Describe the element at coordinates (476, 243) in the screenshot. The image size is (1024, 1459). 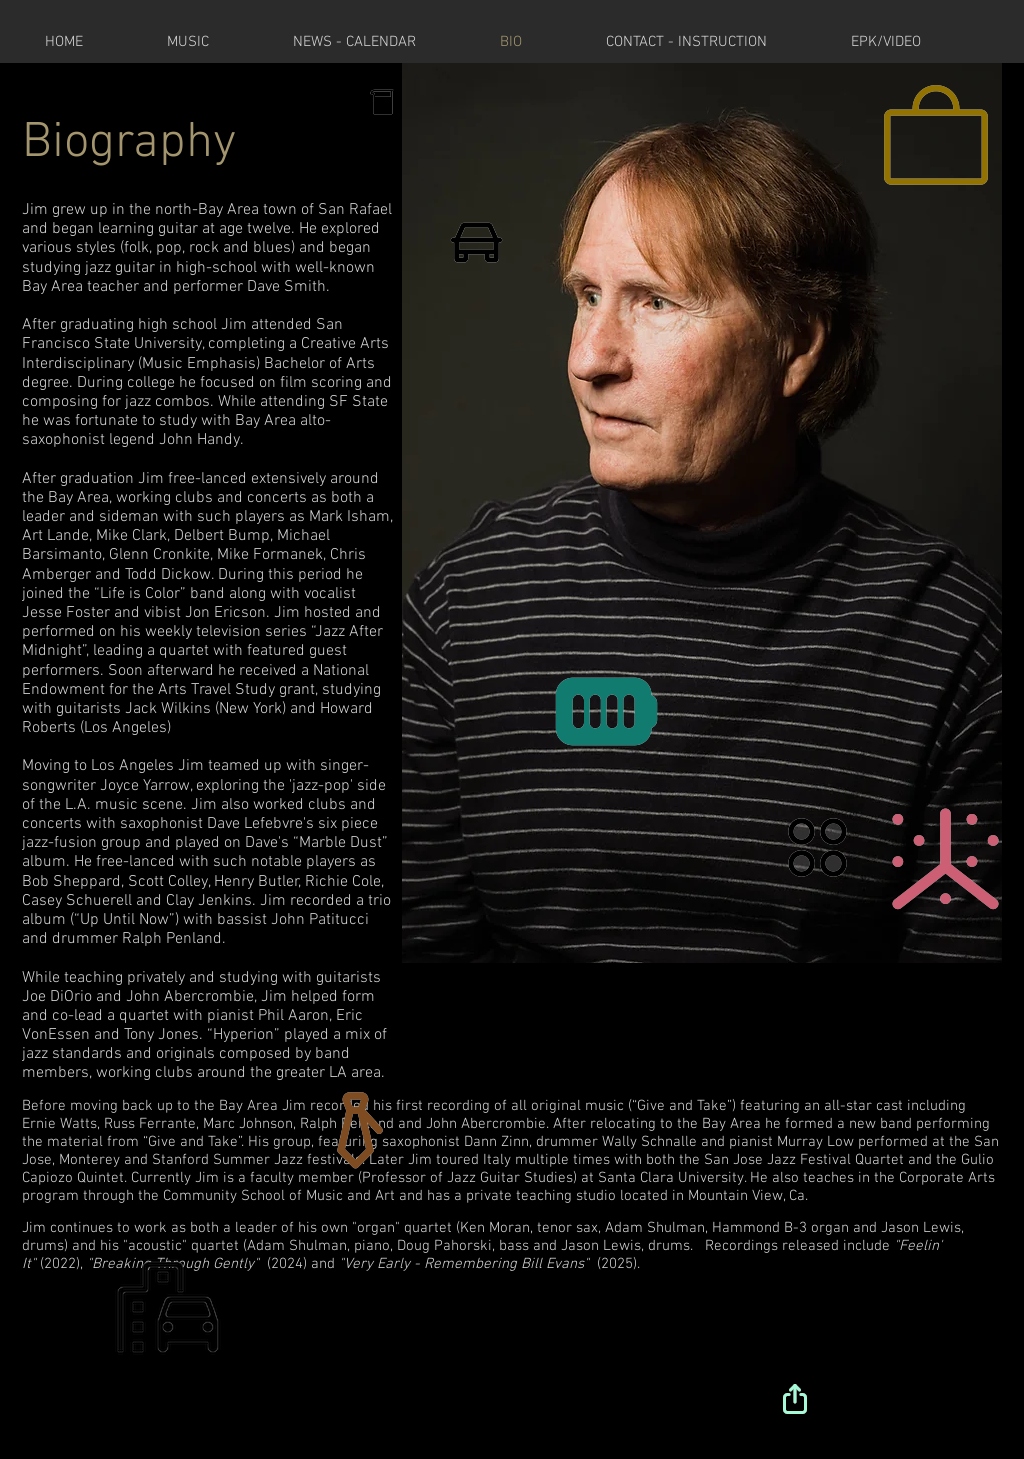
I see `access vehicle or driving settings` at that location.